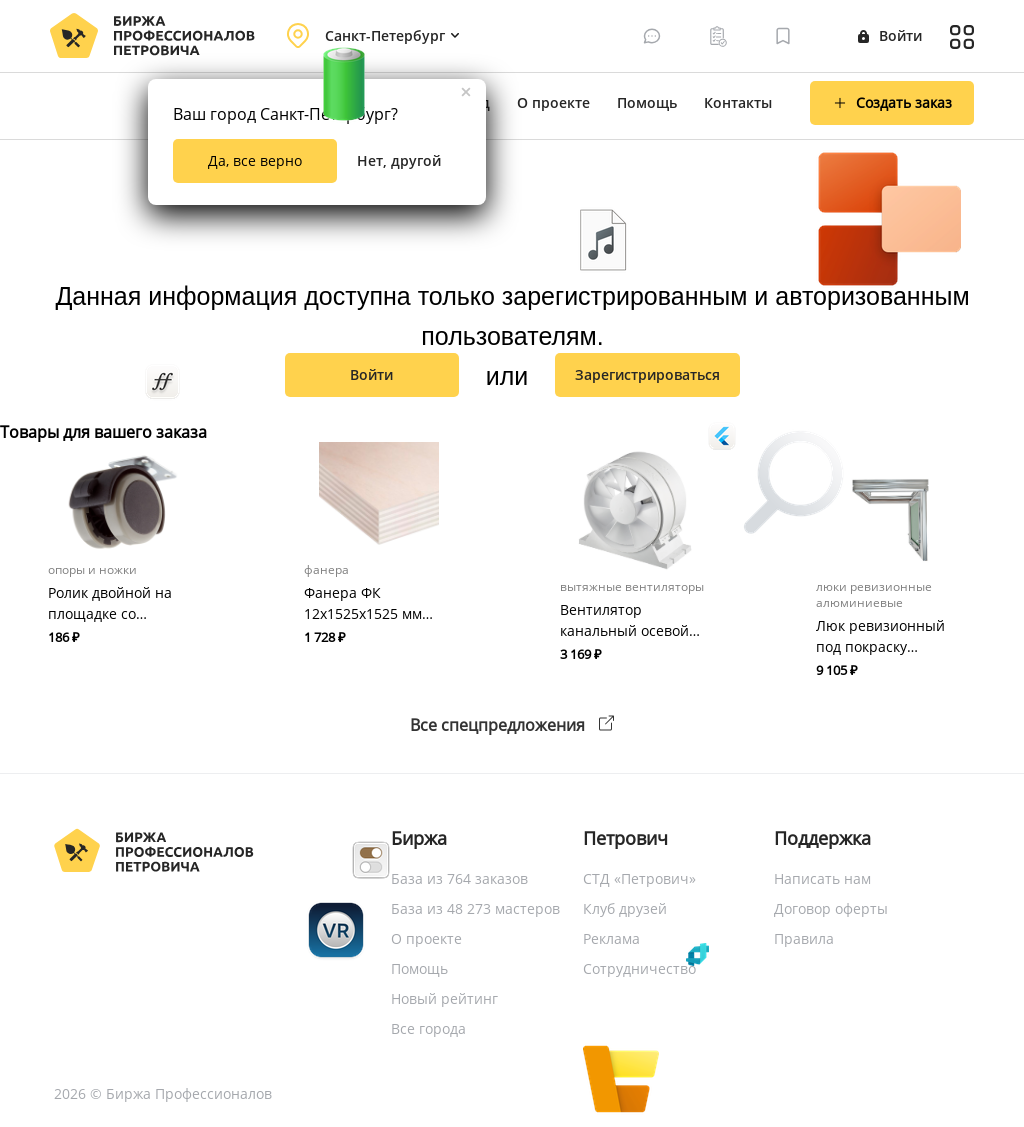  I want to click on open fontforge font editing application, so click(162, 381).